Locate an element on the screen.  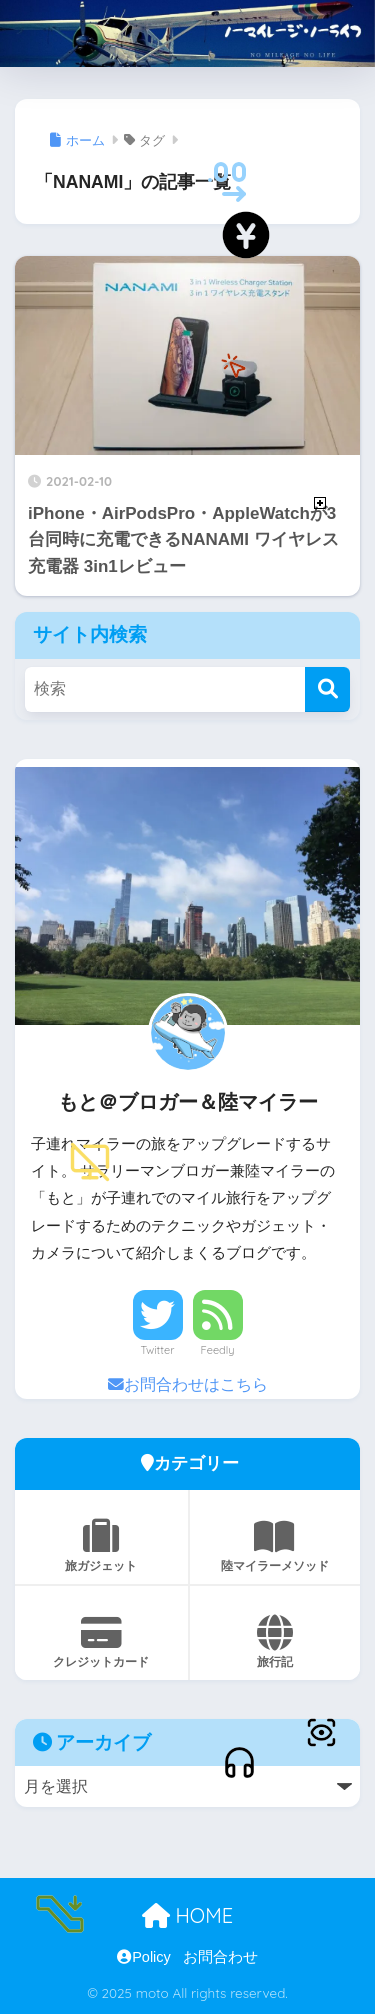
move decimal places to the right is located at coordinates (228, 182).